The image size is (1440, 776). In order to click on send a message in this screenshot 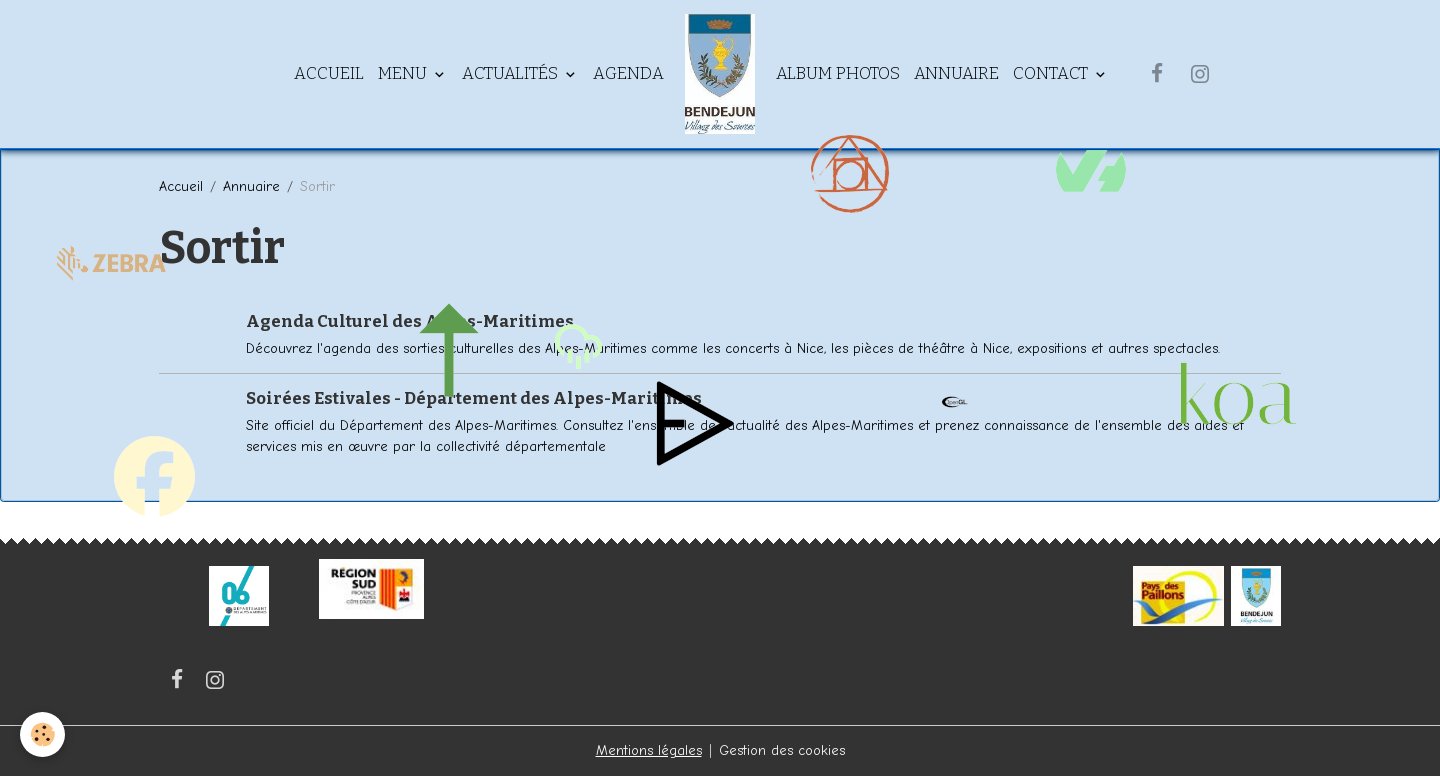, I will do `click(692, 423)`.